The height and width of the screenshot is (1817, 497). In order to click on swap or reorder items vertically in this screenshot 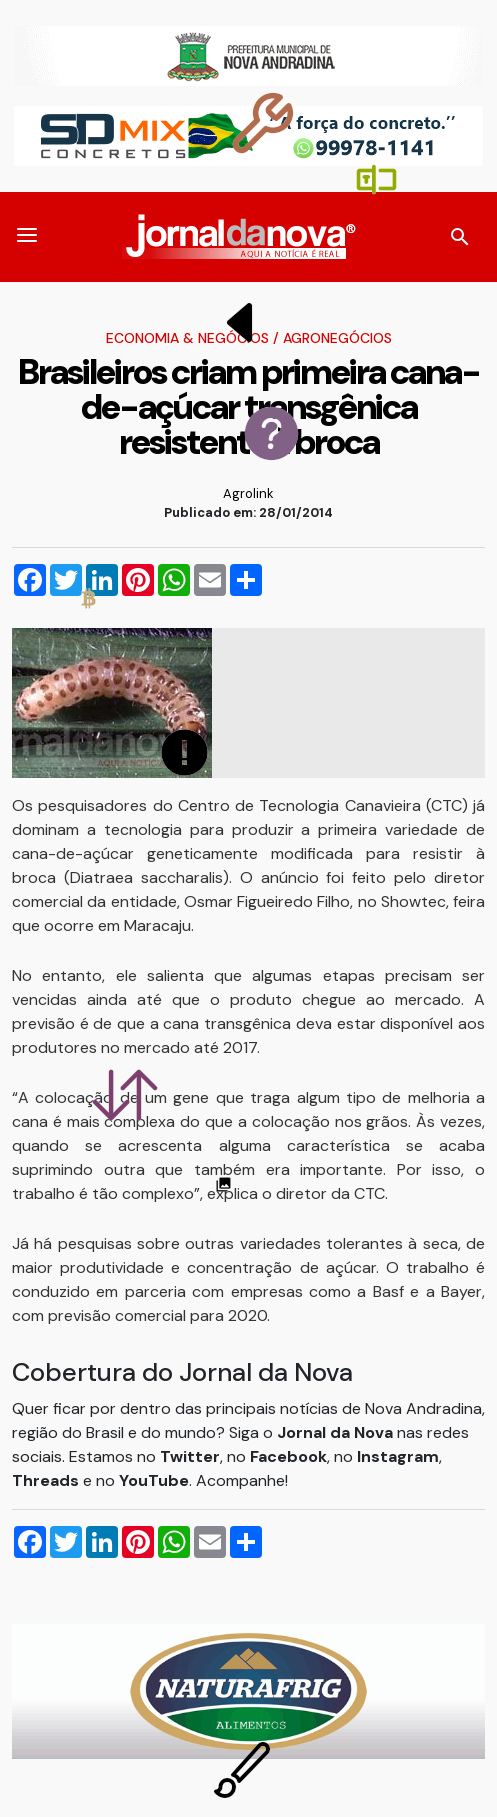, I will do `click(125, 1095)`.